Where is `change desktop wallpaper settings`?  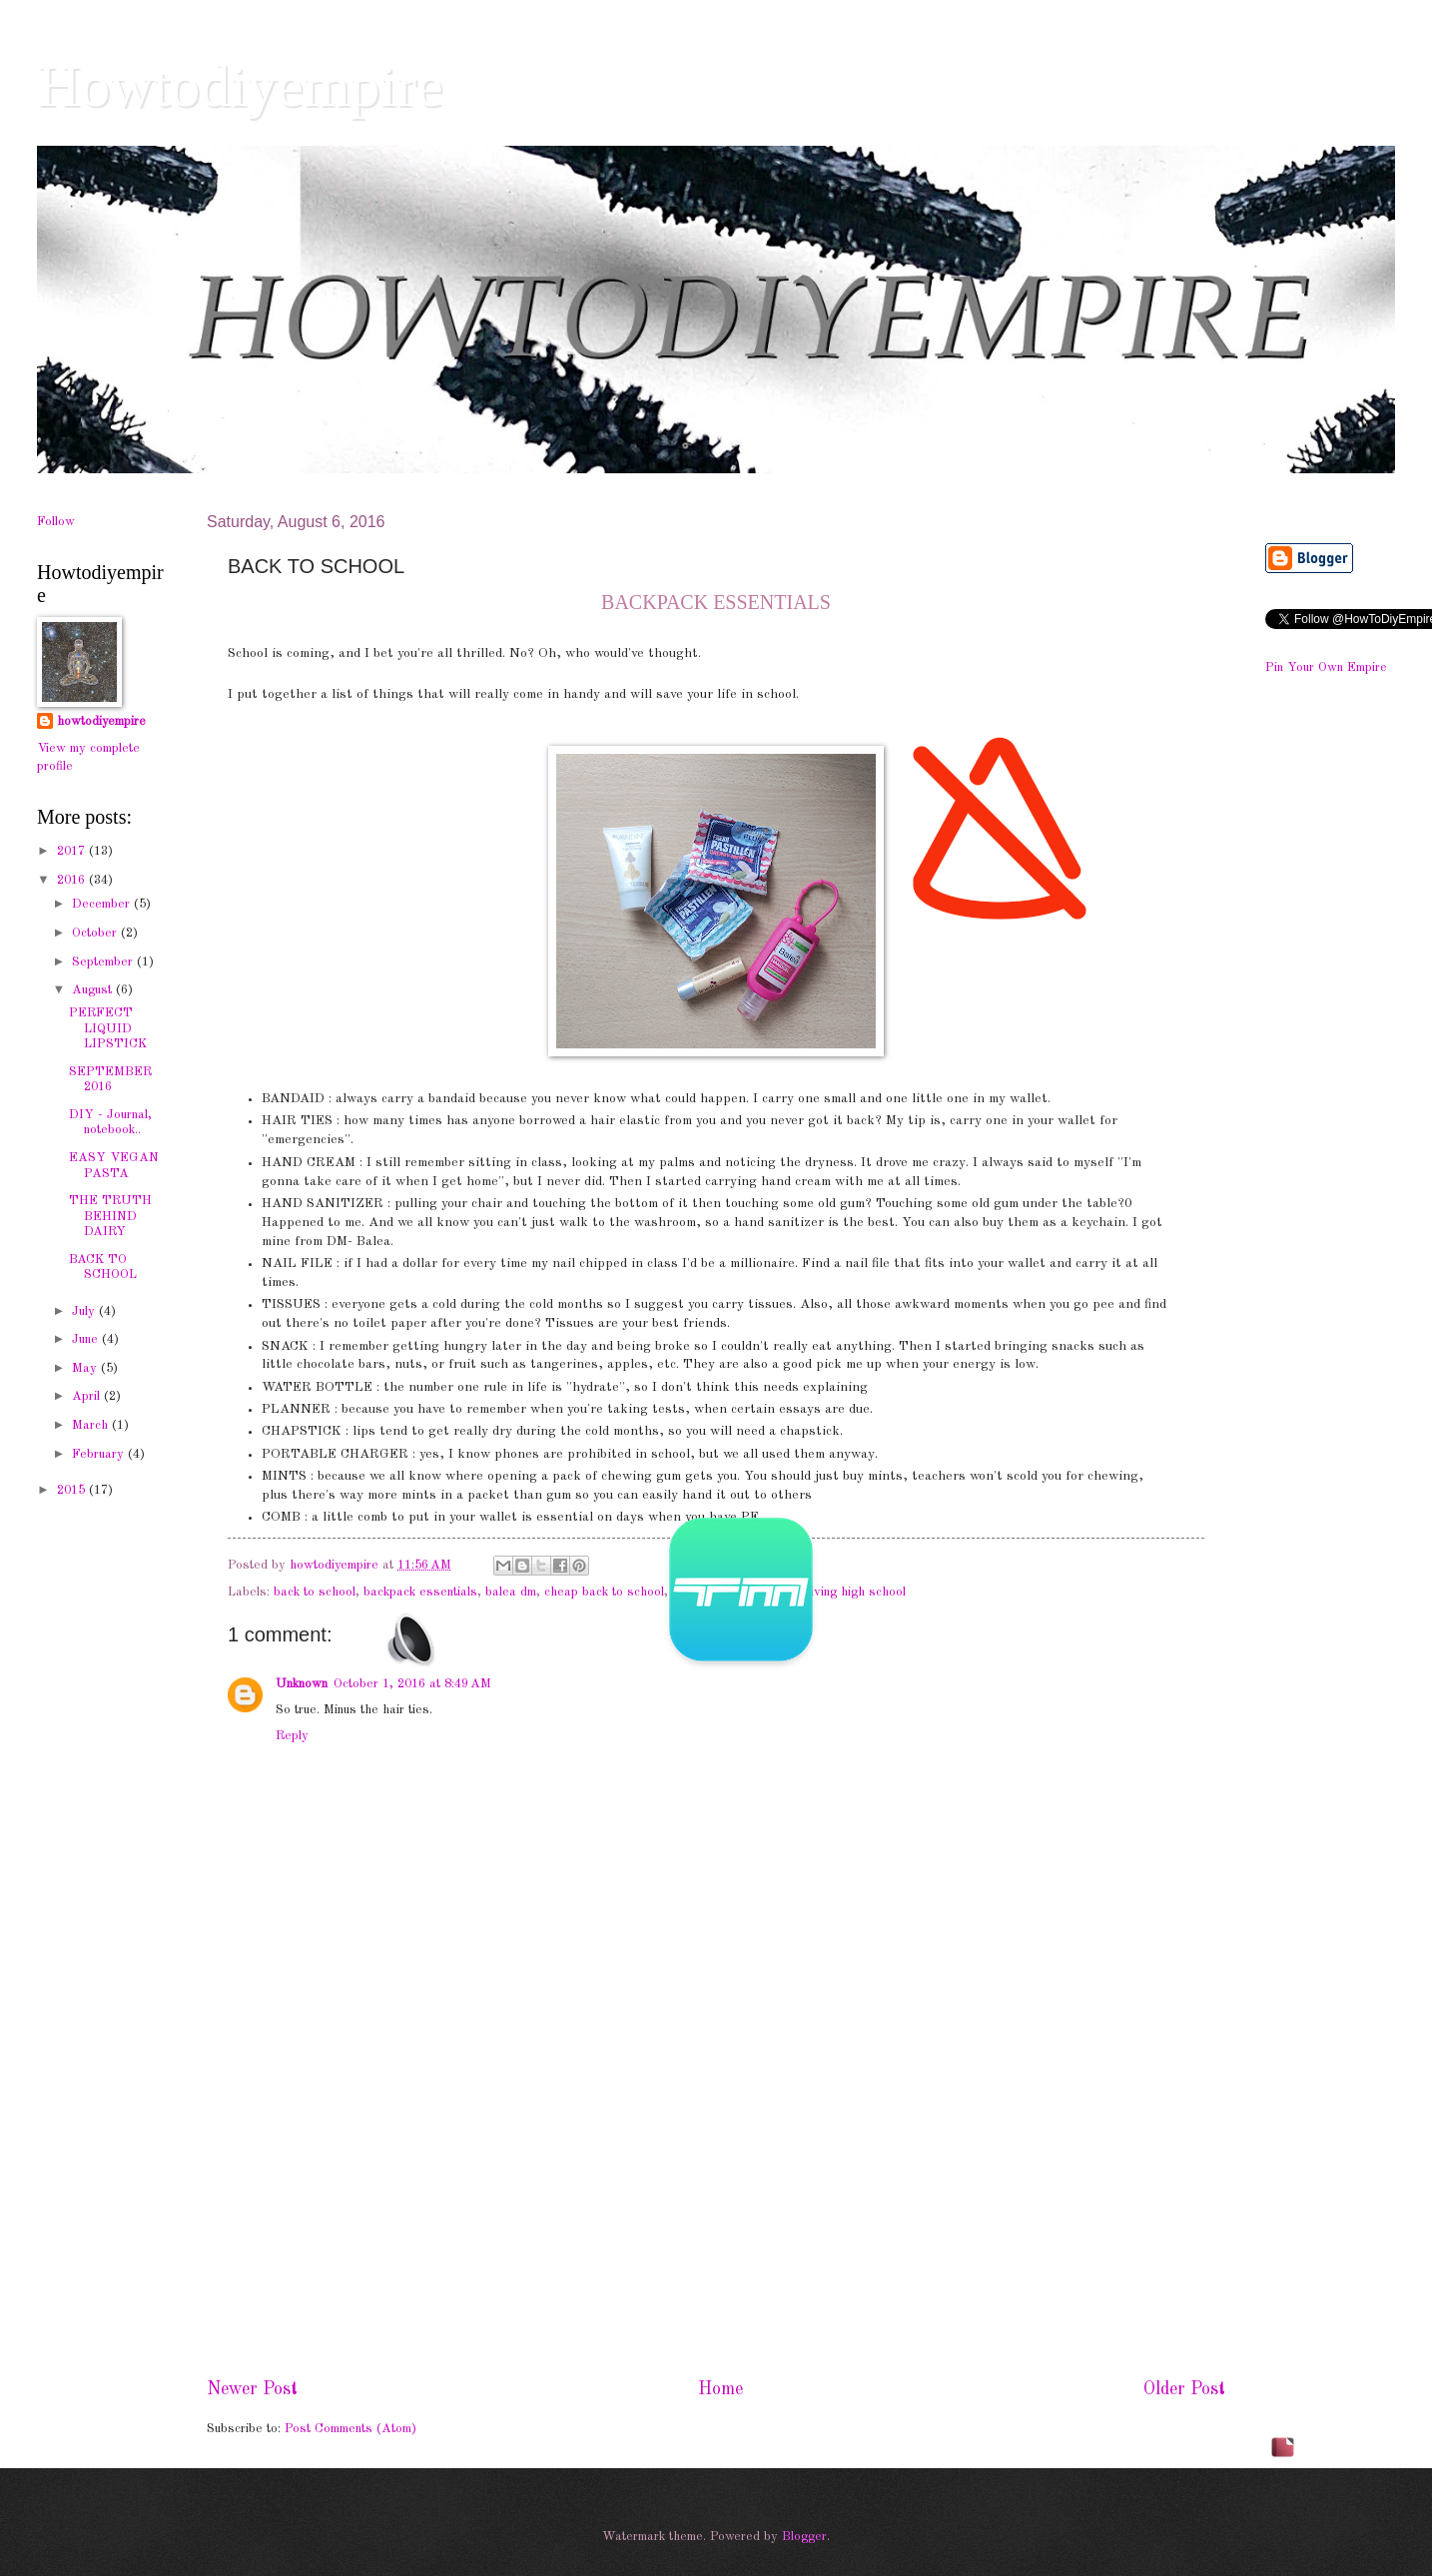 change desktop wallpaper settings is located at coordinates (1282, 2446).